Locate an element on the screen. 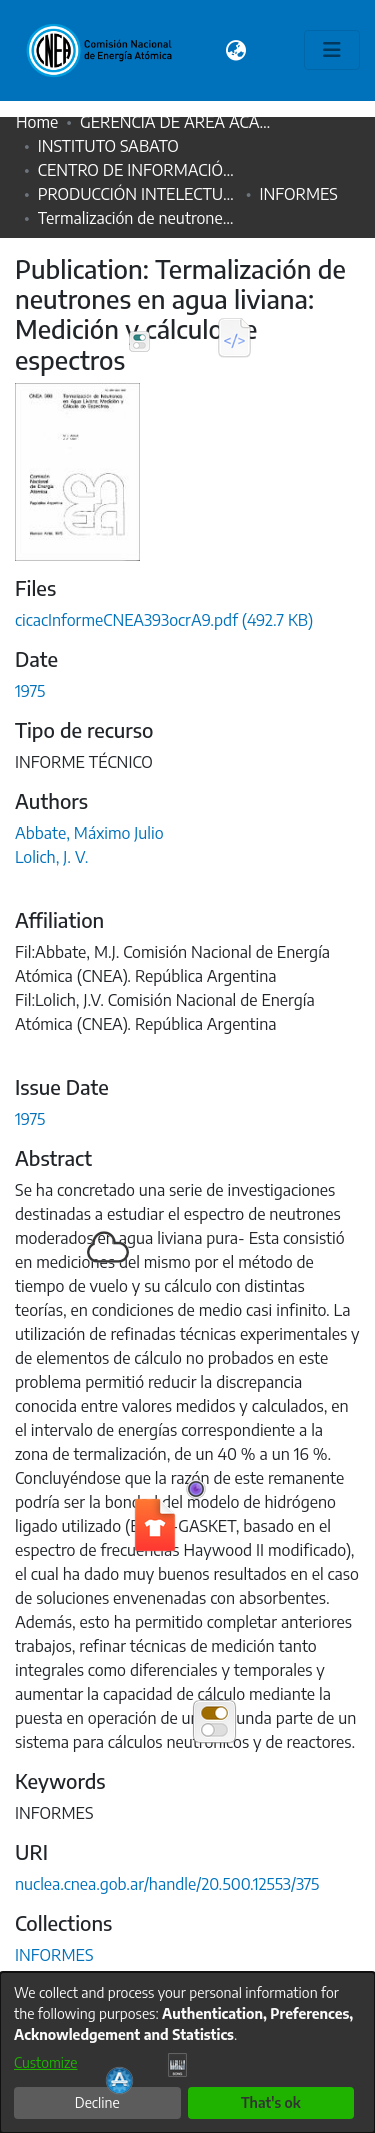 The width and height of the screenshot is (375, 2133). open a song file in GarageBand is located at coordinates (177, 2065).